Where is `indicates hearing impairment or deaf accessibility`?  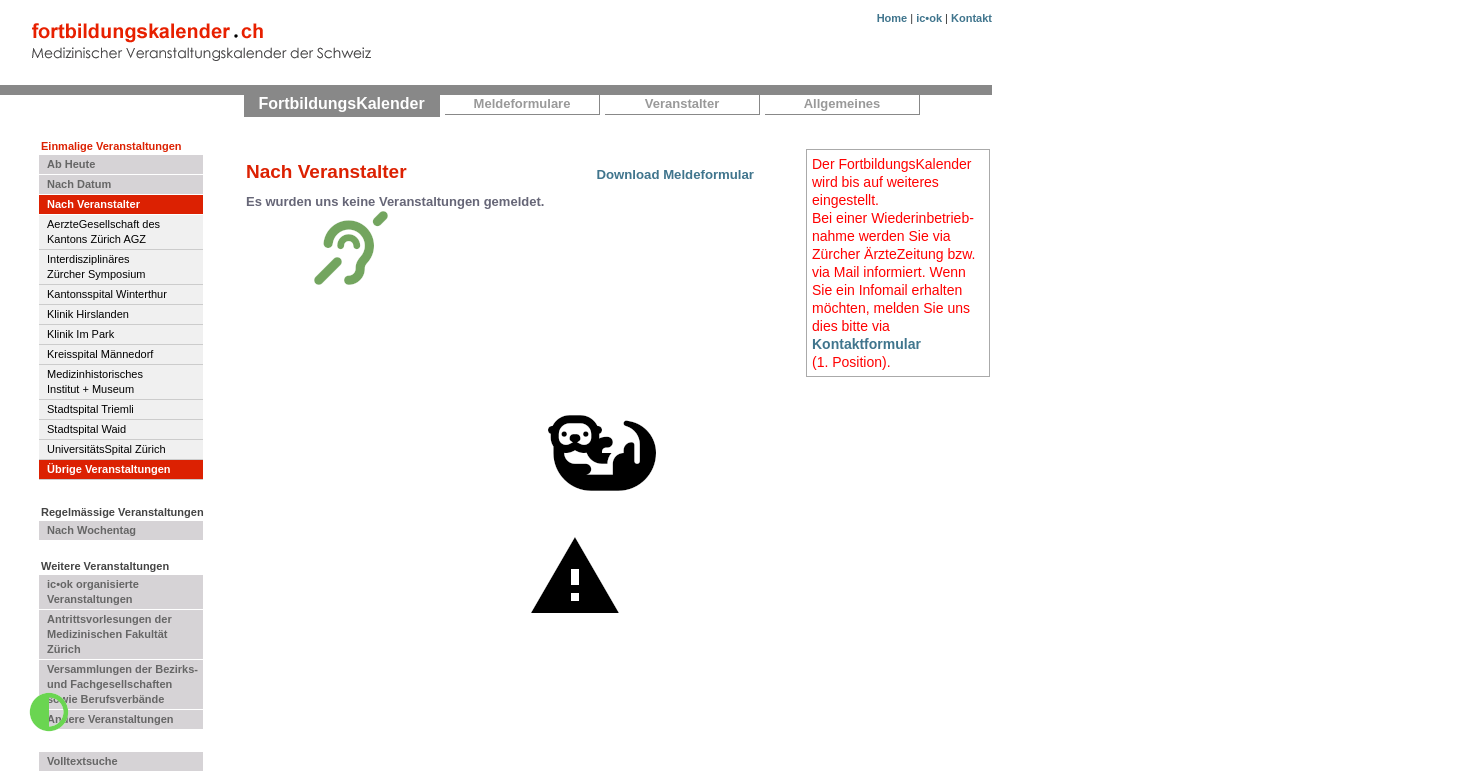 indicates hearing impairment or deaf accessibility is located at coordinates (351, 248).